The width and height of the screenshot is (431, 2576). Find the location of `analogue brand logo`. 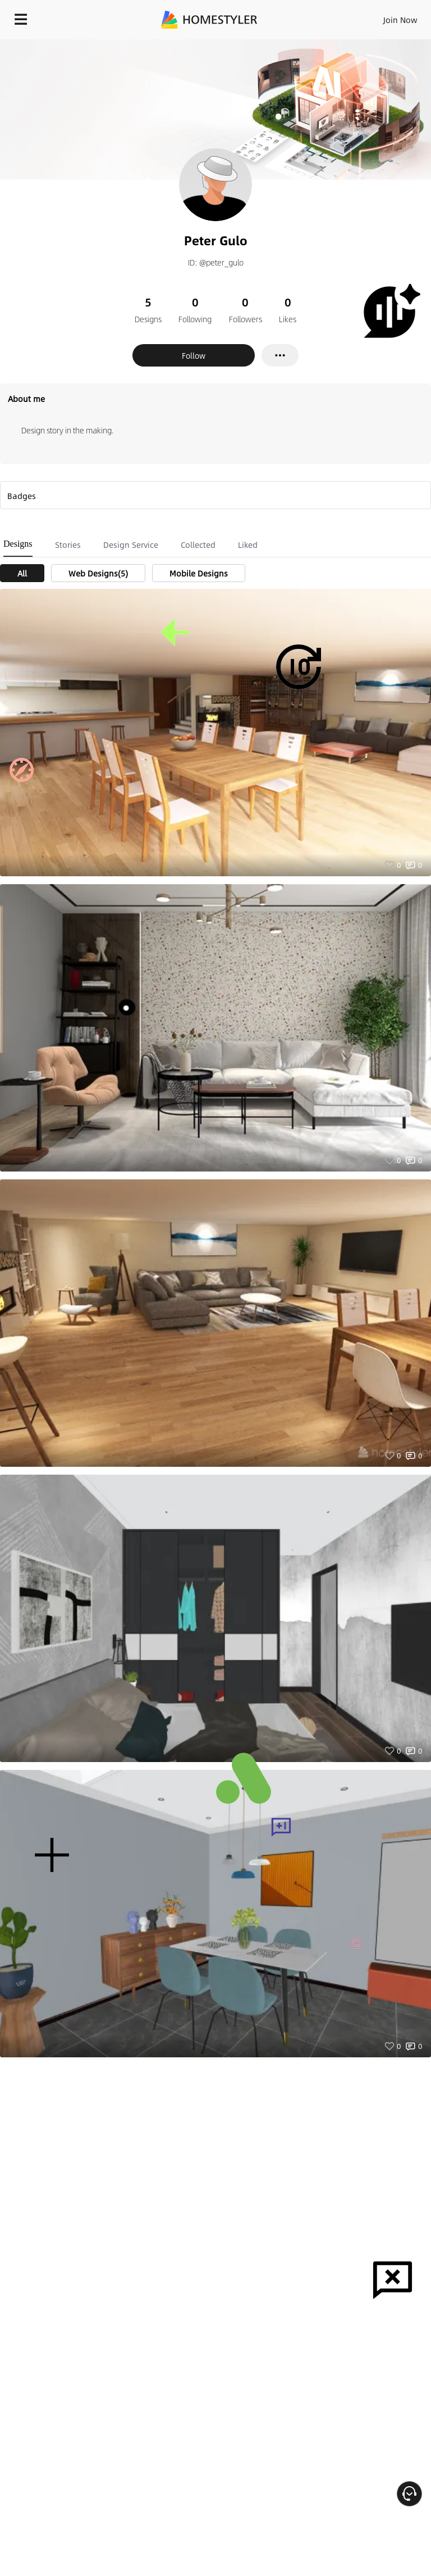

analogue brand logo is located at coordinates (244, 1778).